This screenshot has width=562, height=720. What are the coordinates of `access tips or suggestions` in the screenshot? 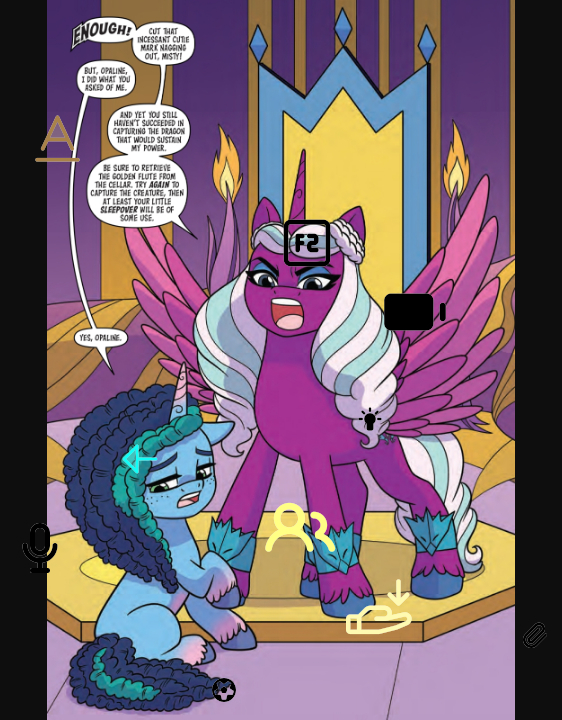 It's located at (370, 419).